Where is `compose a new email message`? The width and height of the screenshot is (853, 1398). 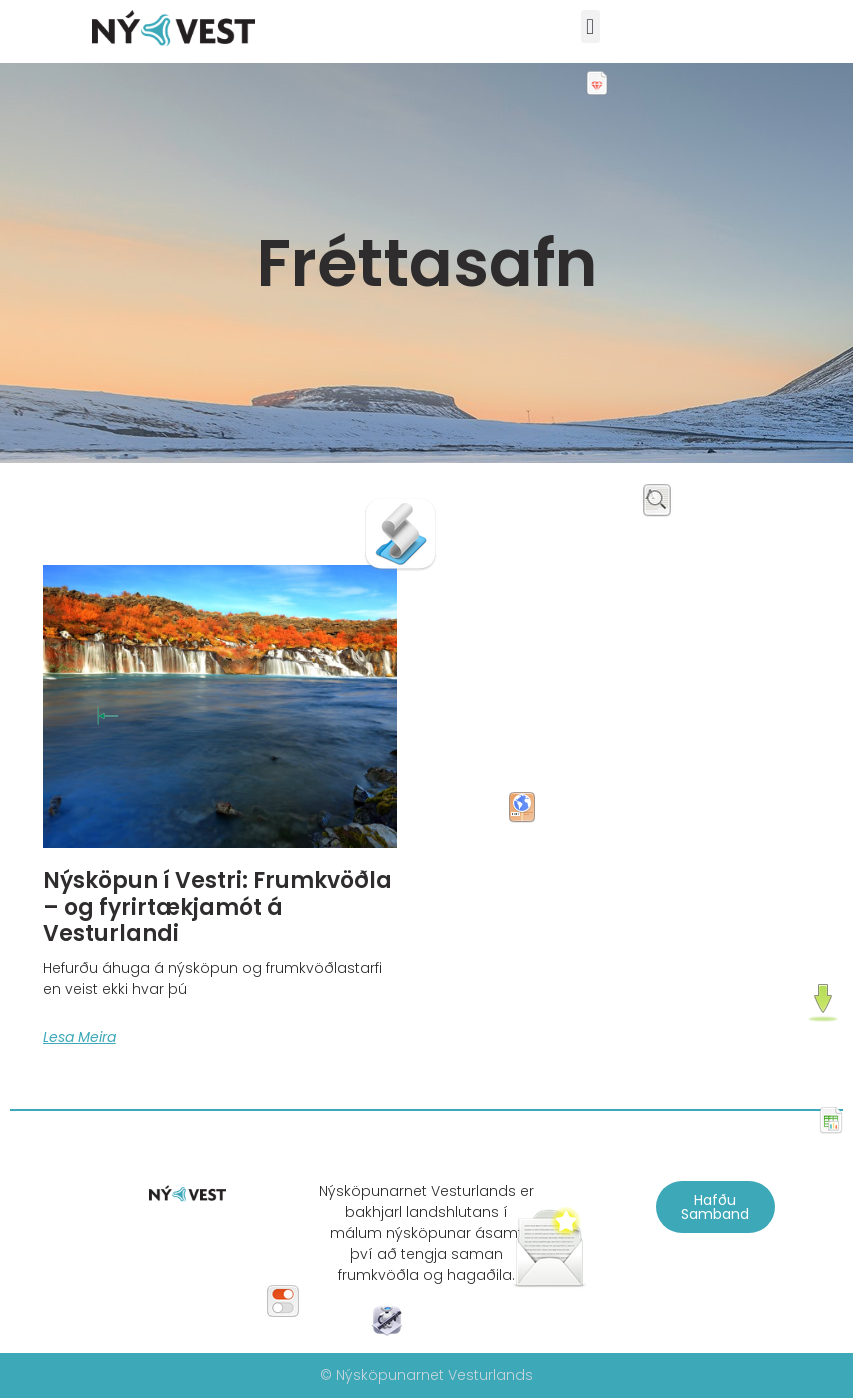 compose a new email message is located at coordinates (549, 1249).